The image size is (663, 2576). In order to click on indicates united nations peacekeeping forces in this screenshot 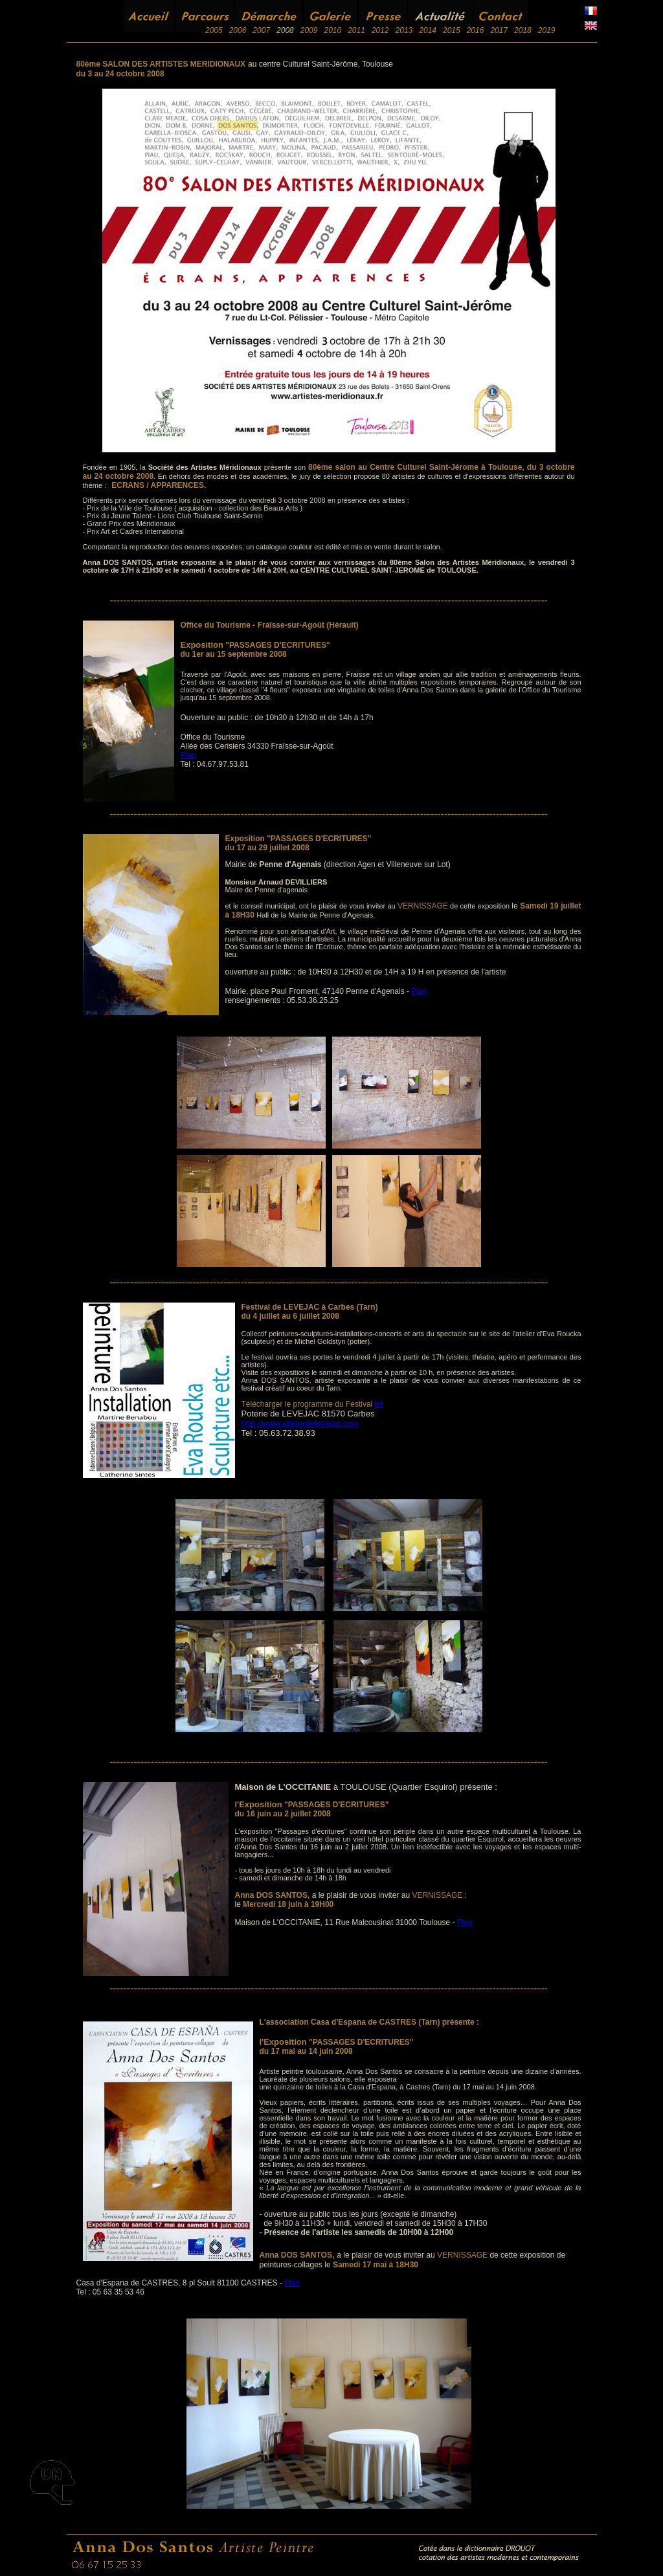, I will do `click(52, 2482)`.